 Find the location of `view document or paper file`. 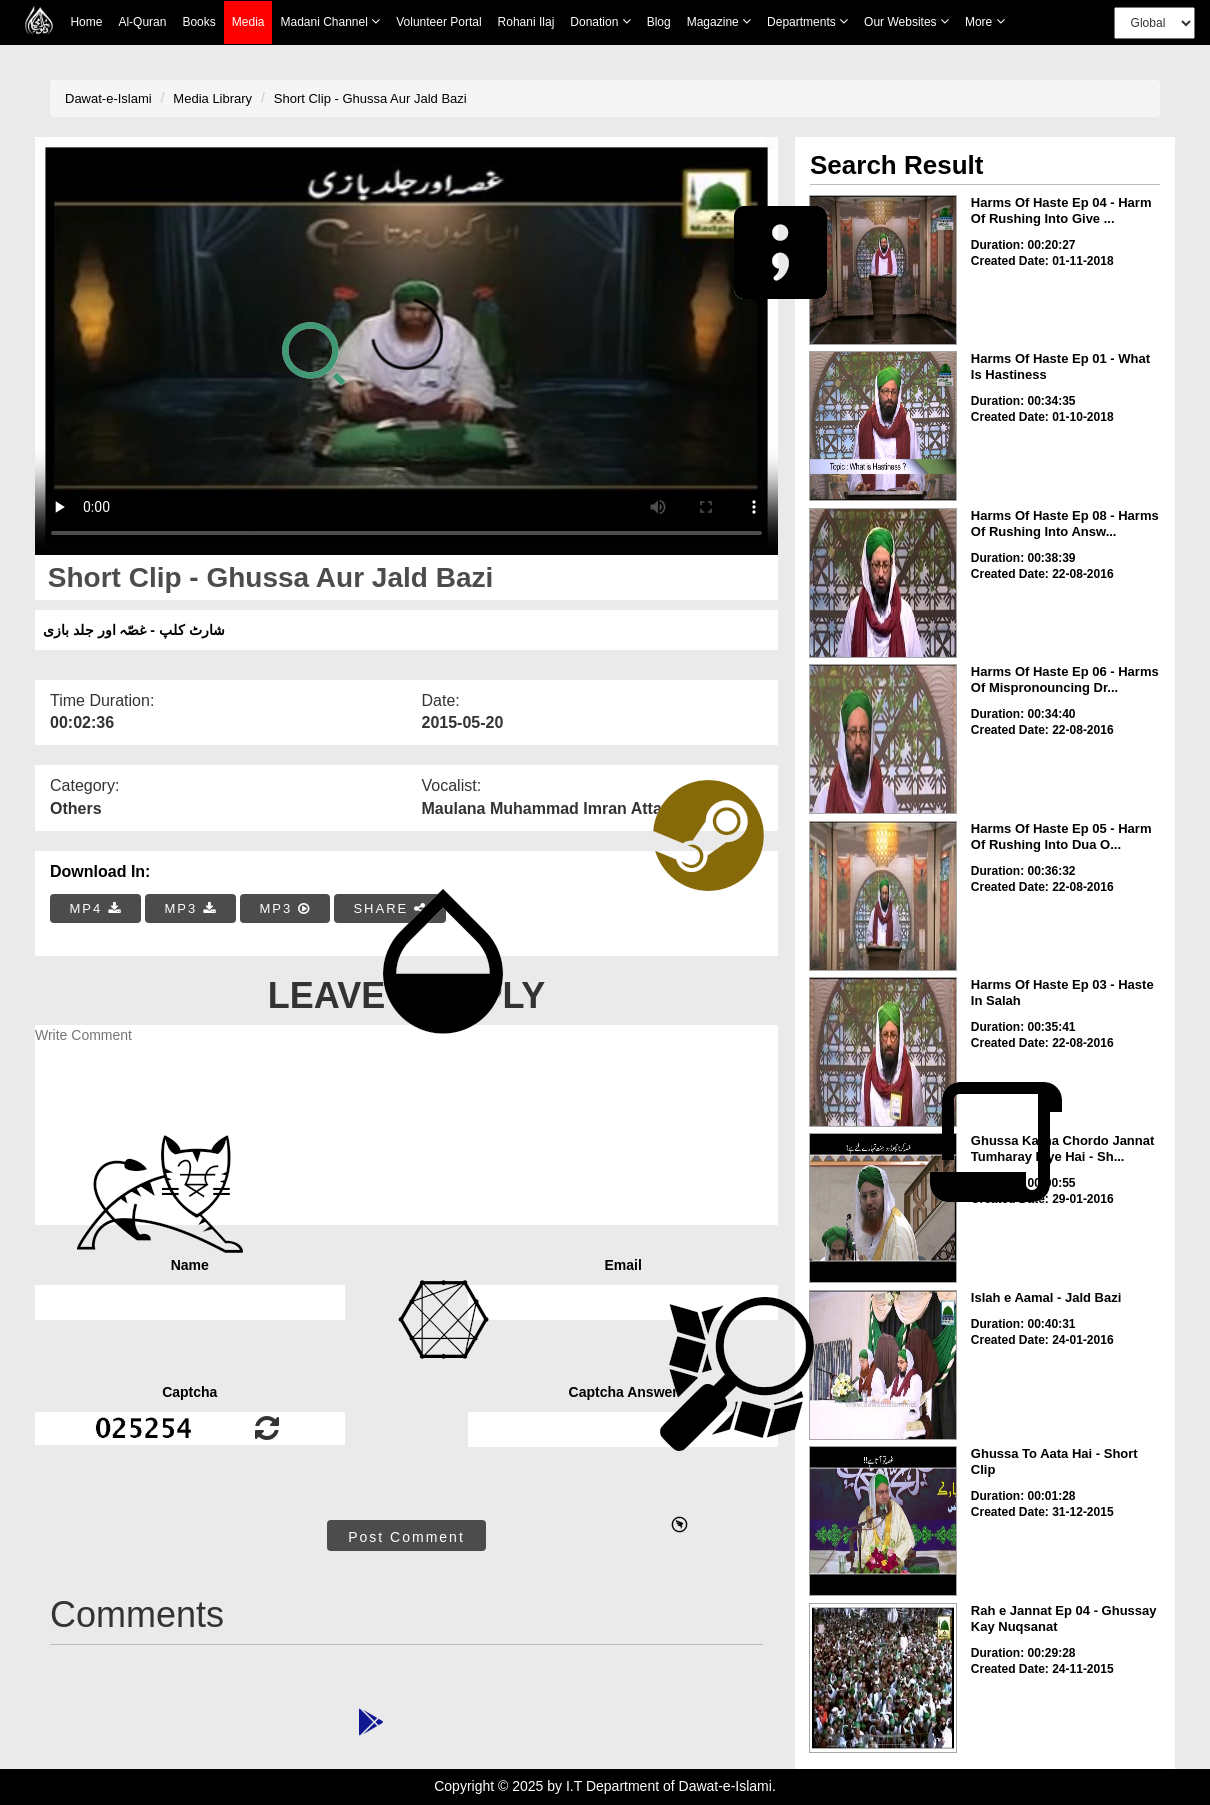

view document or paper file is located at coordinates (996, 1142).